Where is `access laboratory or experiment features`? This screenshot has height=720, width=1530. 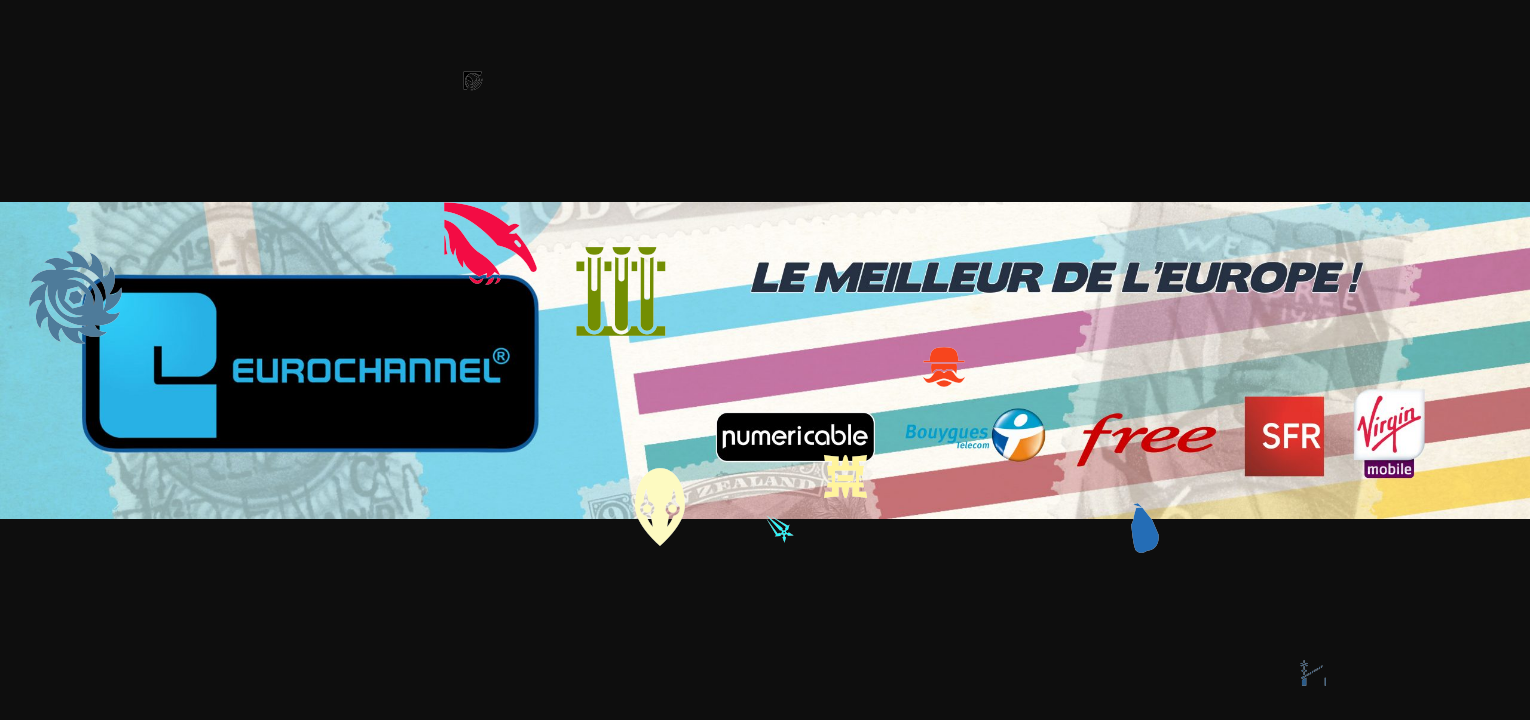 access laboratory or experiment features is located at coordinates (621, 291).